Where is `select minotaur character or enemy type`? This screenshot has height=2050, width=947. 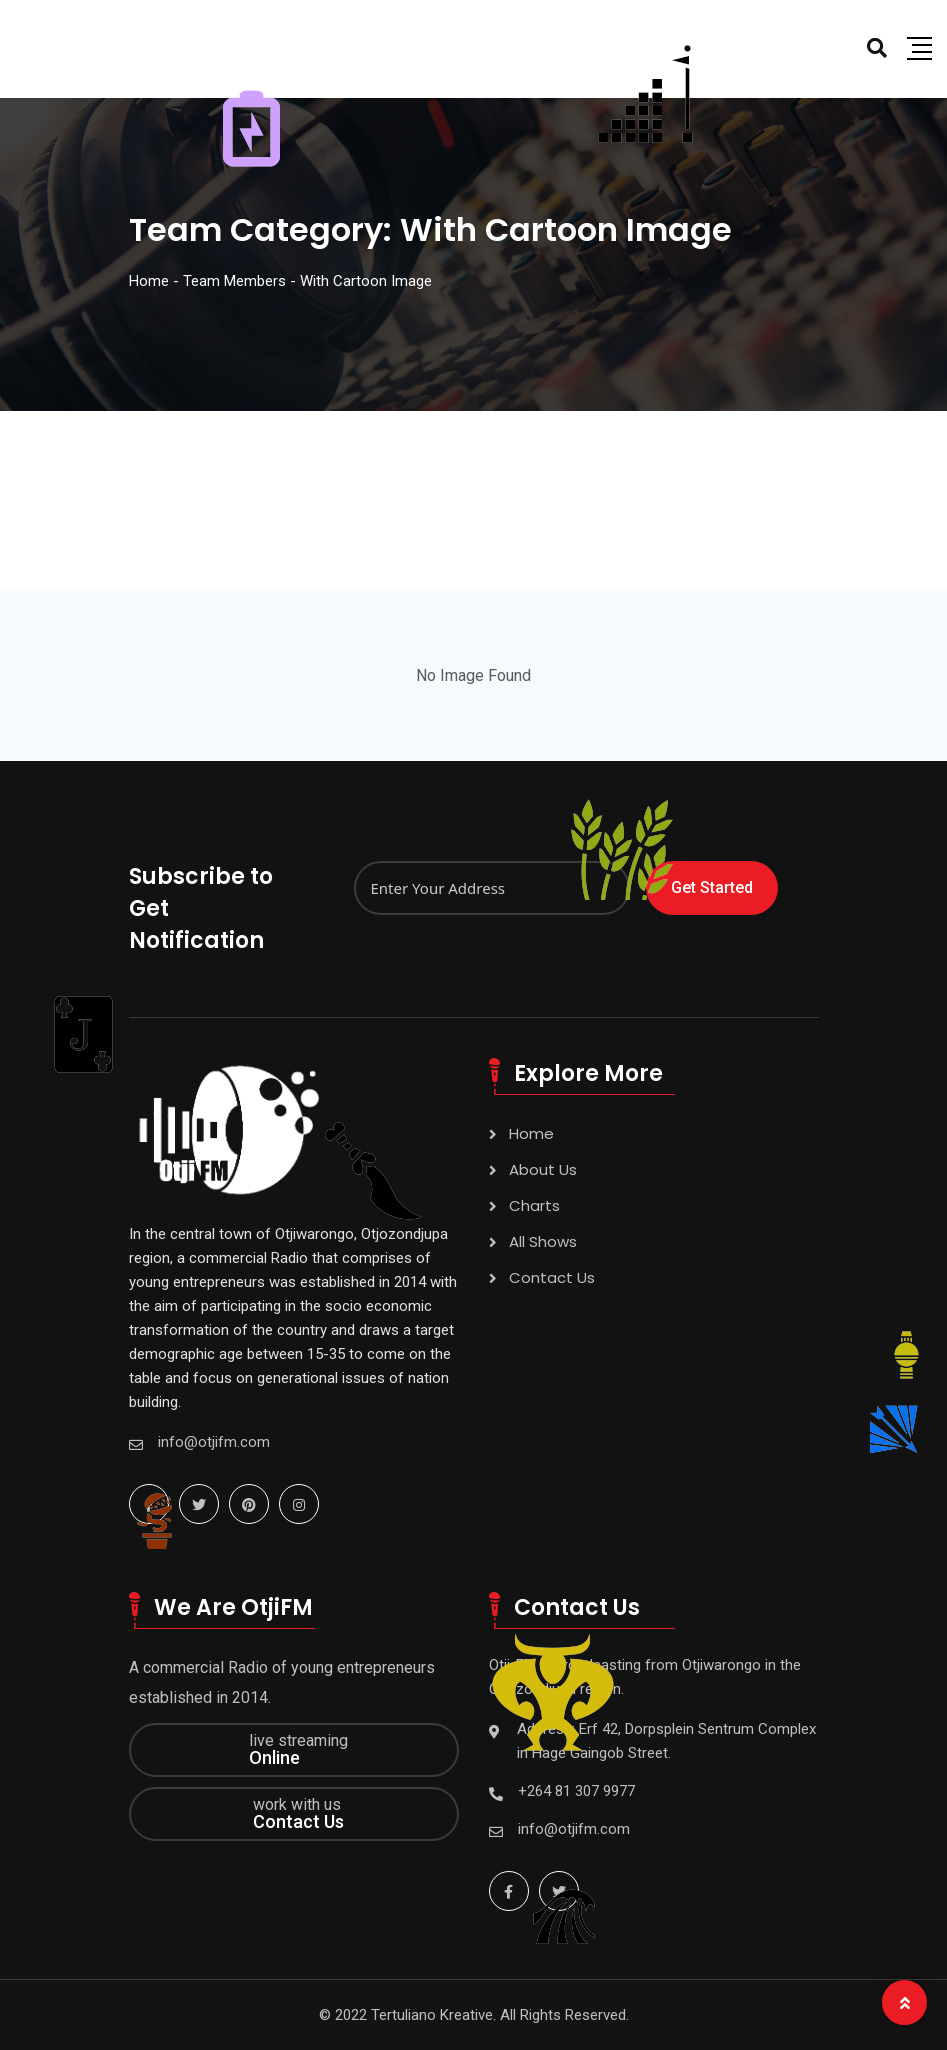 select minotaur character or enemy type is located at coordinates (552, 1693).